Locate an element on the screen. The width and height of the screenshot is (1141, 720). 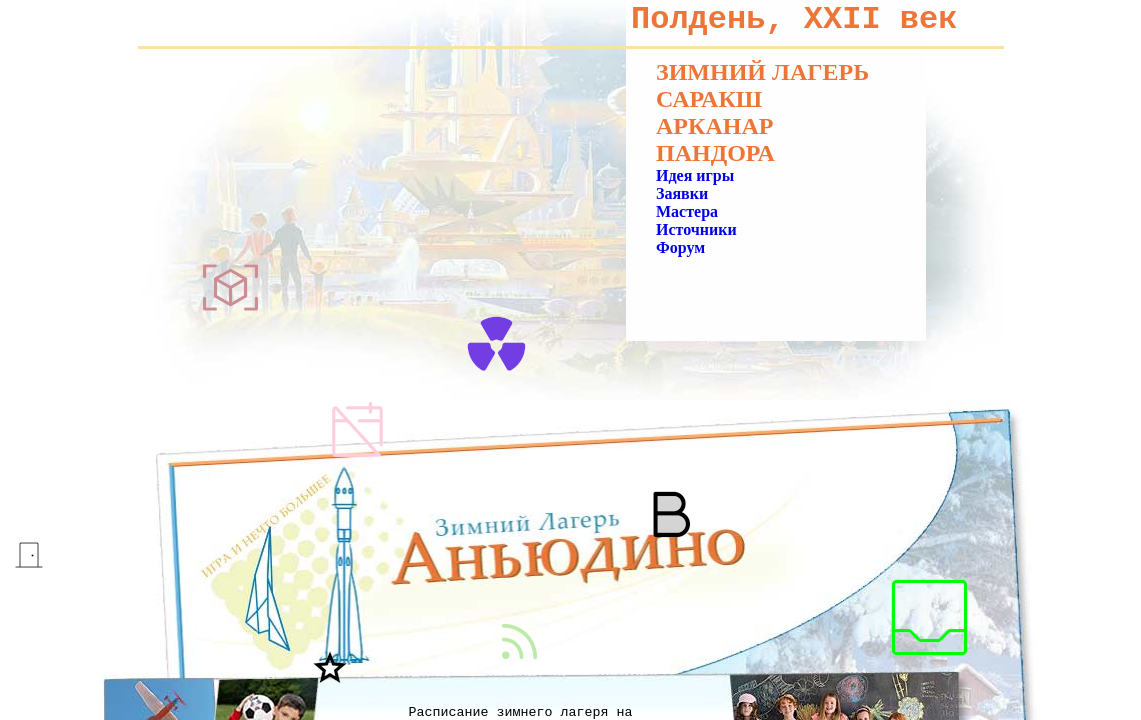
apply bold formatting to selected text is located at coordinates (668, 515).